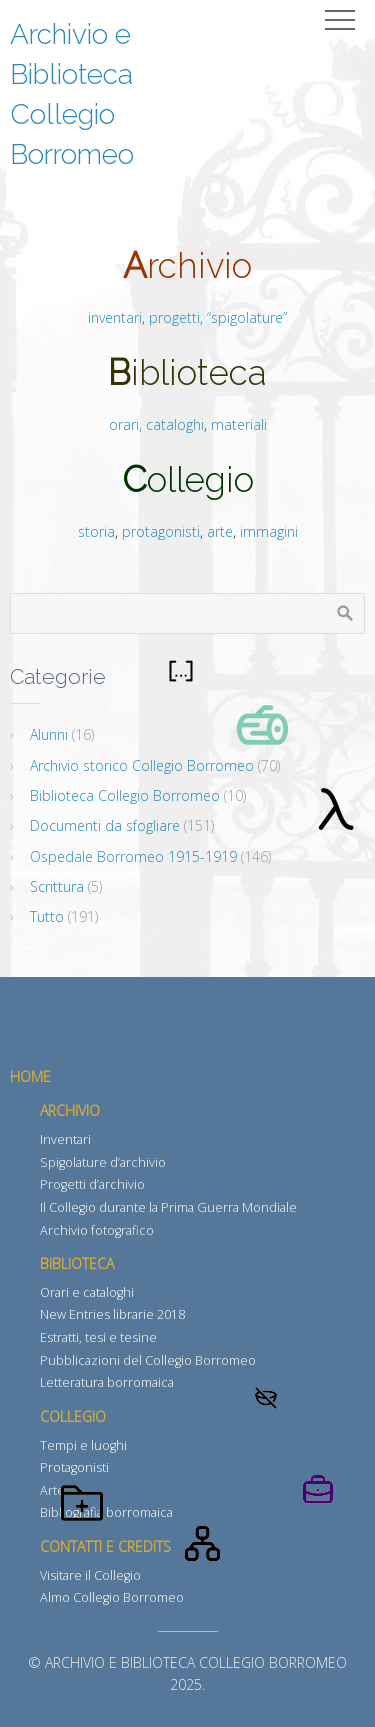 The height and width of the screenshot is (1727, 375). What do you see at coordinates (262, 727) in the screenshot?
I see `view activity log or history` at bounding box center [262, 727].